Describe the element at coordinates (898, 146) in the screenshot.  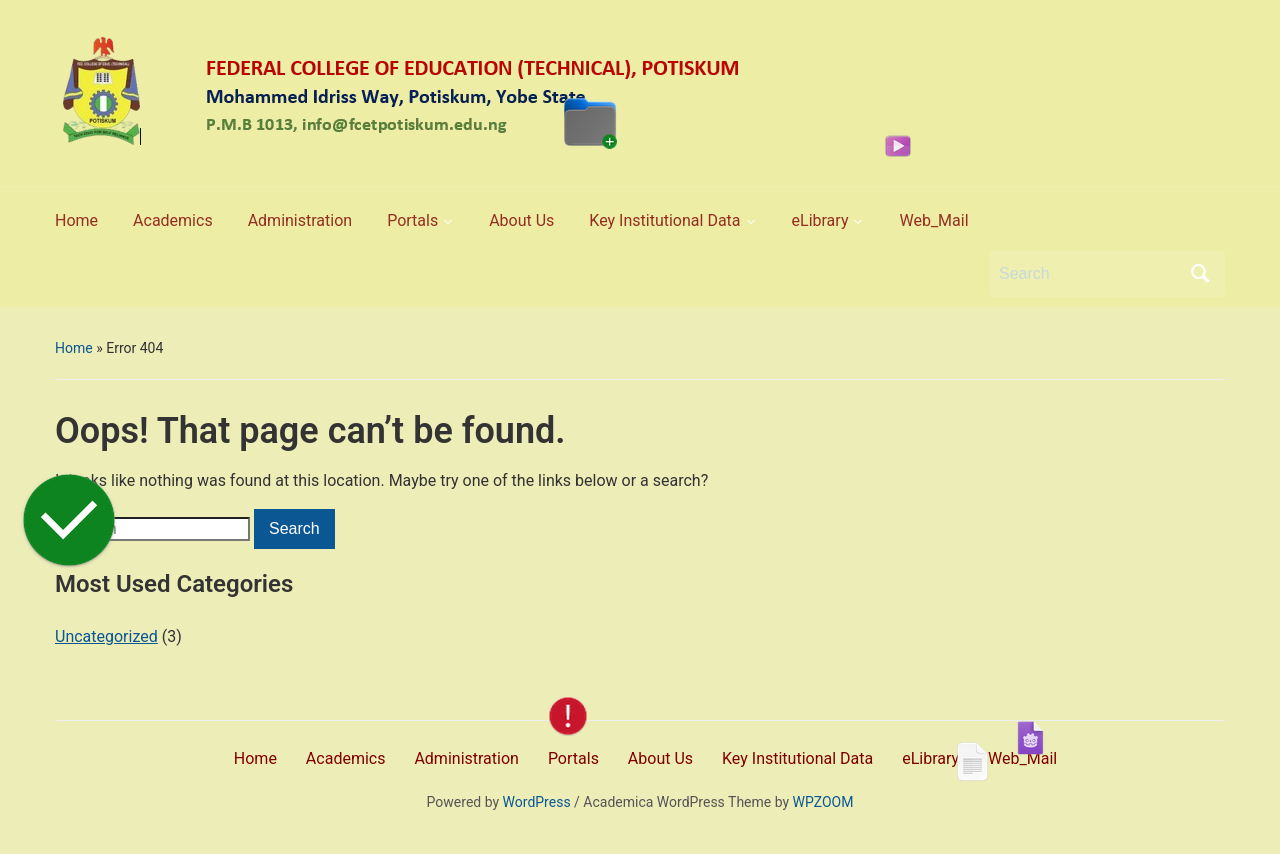
I see `open multimedia or media player app` at that location.